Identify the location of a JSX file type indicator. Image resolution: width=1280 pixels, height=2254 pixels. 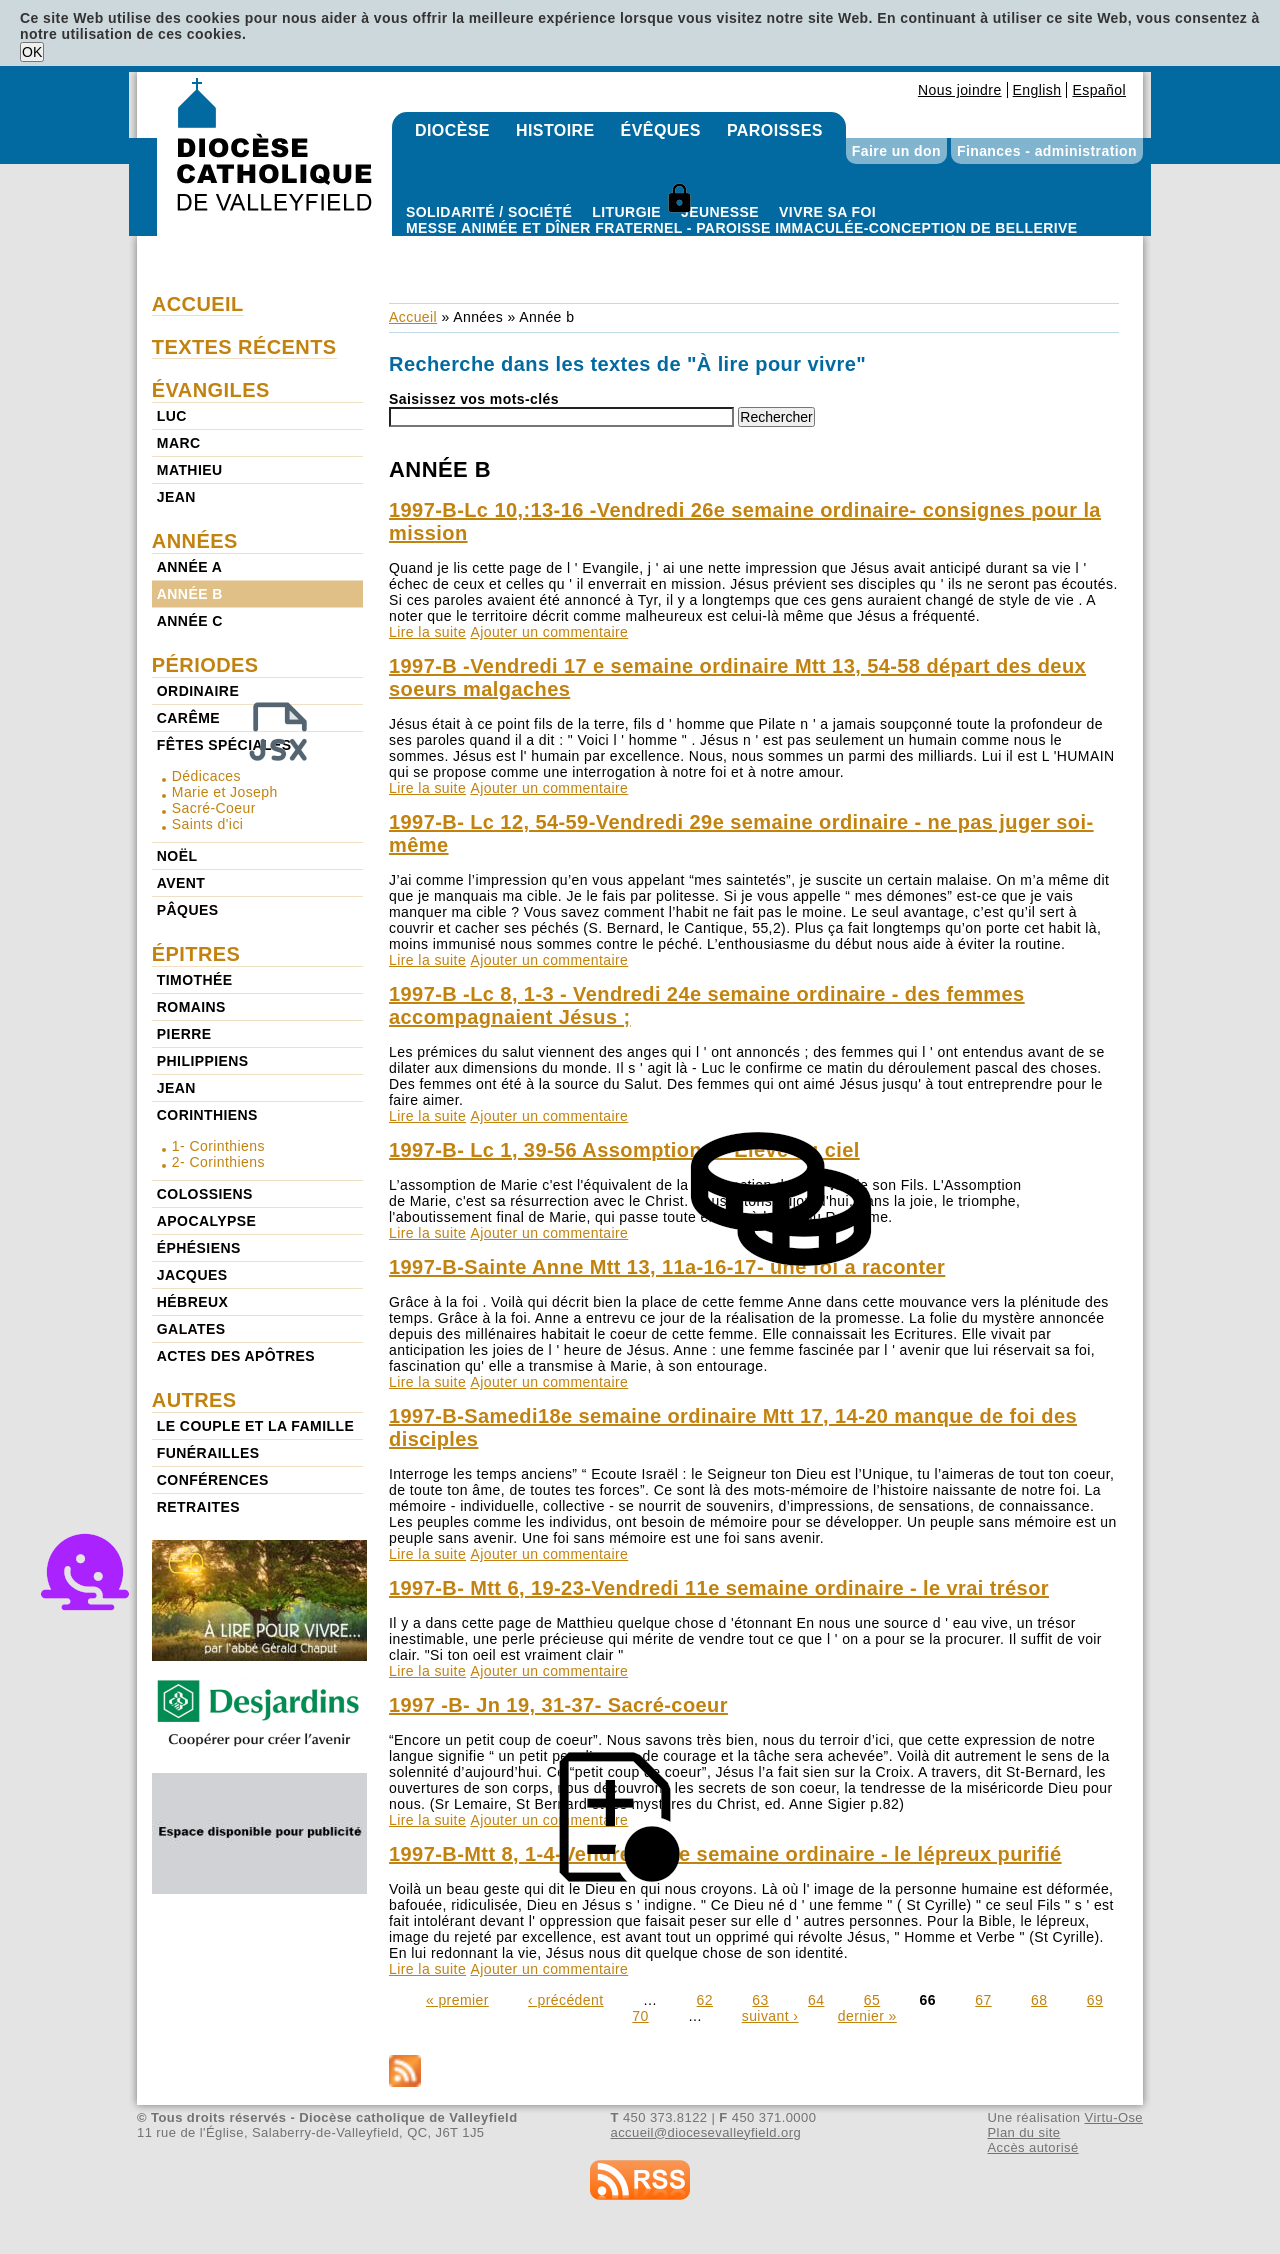
(280, 734).